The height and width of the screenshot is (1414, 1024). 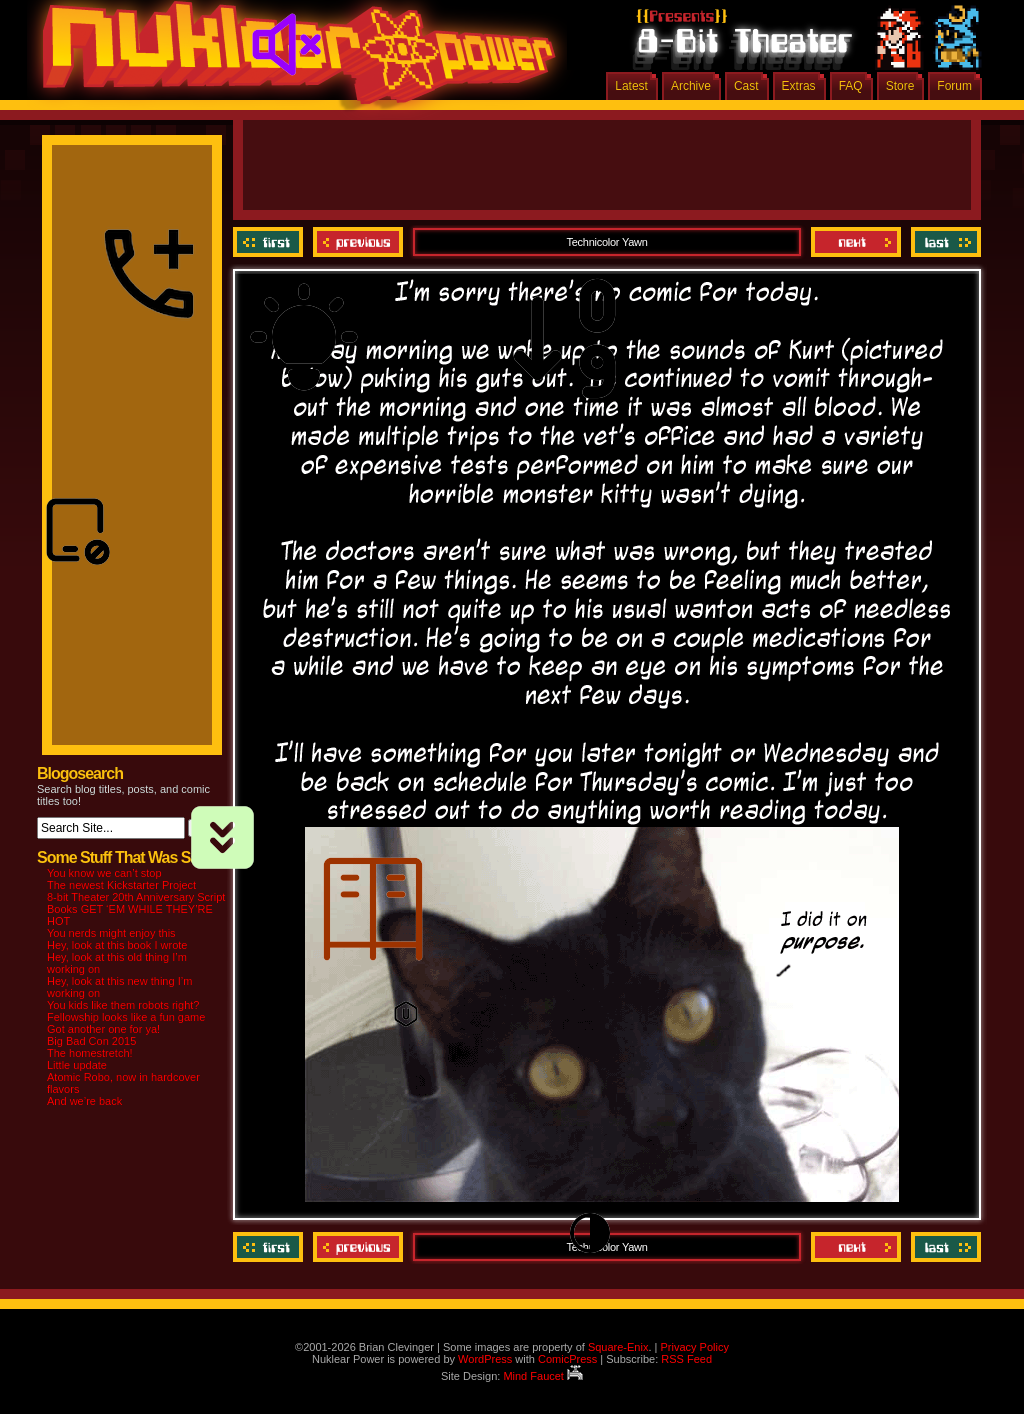 What do you see at coordinates (149, 274) in the screenshot?
I see `add a new contact to your phone` at bounding box center [149, 274].